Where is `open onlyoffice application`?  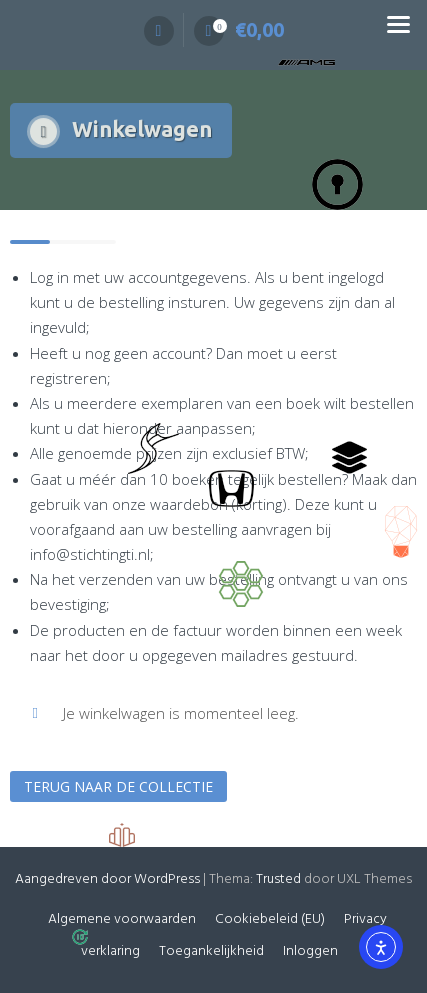
open onlyoffice application is located at coordinates (349, 457).